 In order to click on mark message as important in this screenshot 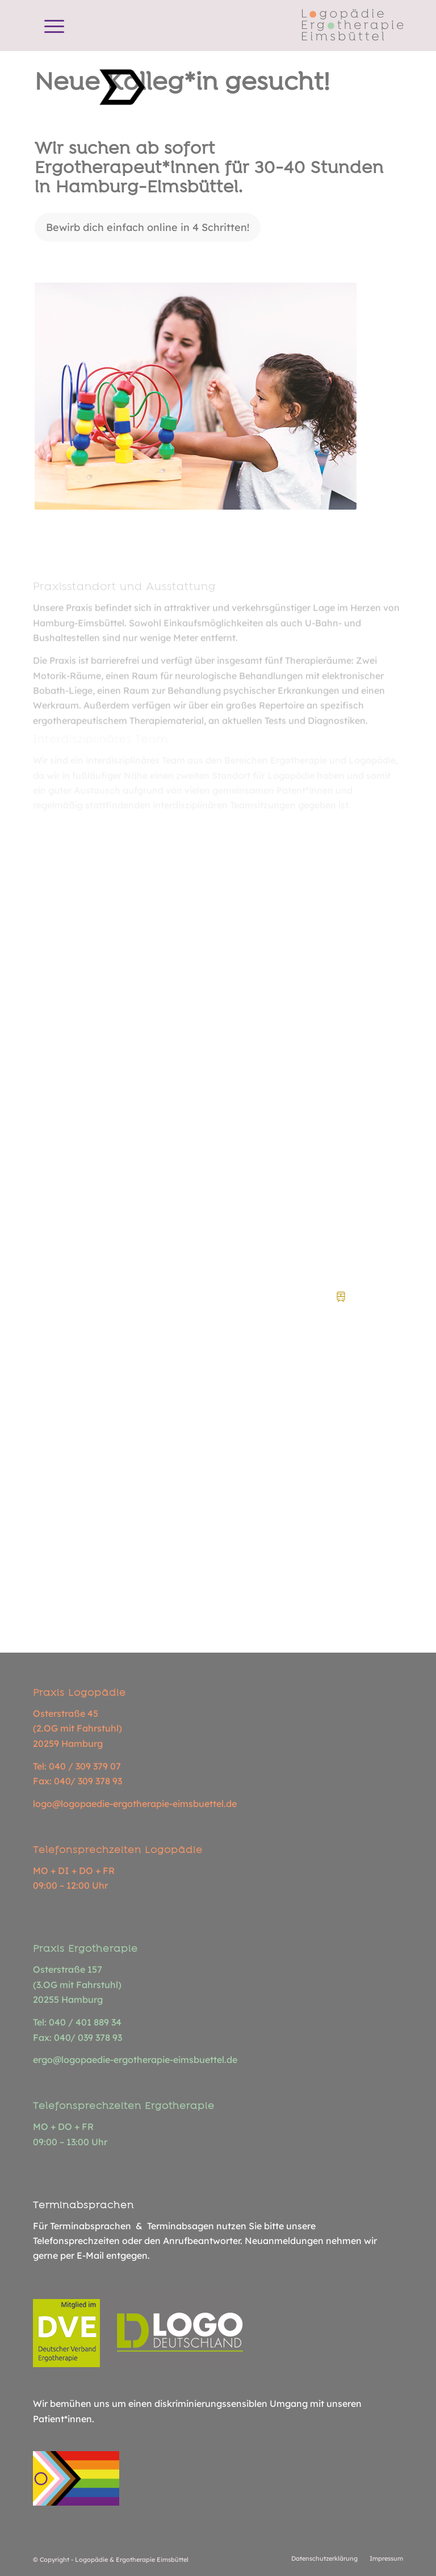, I will do `click(122, 87)`.